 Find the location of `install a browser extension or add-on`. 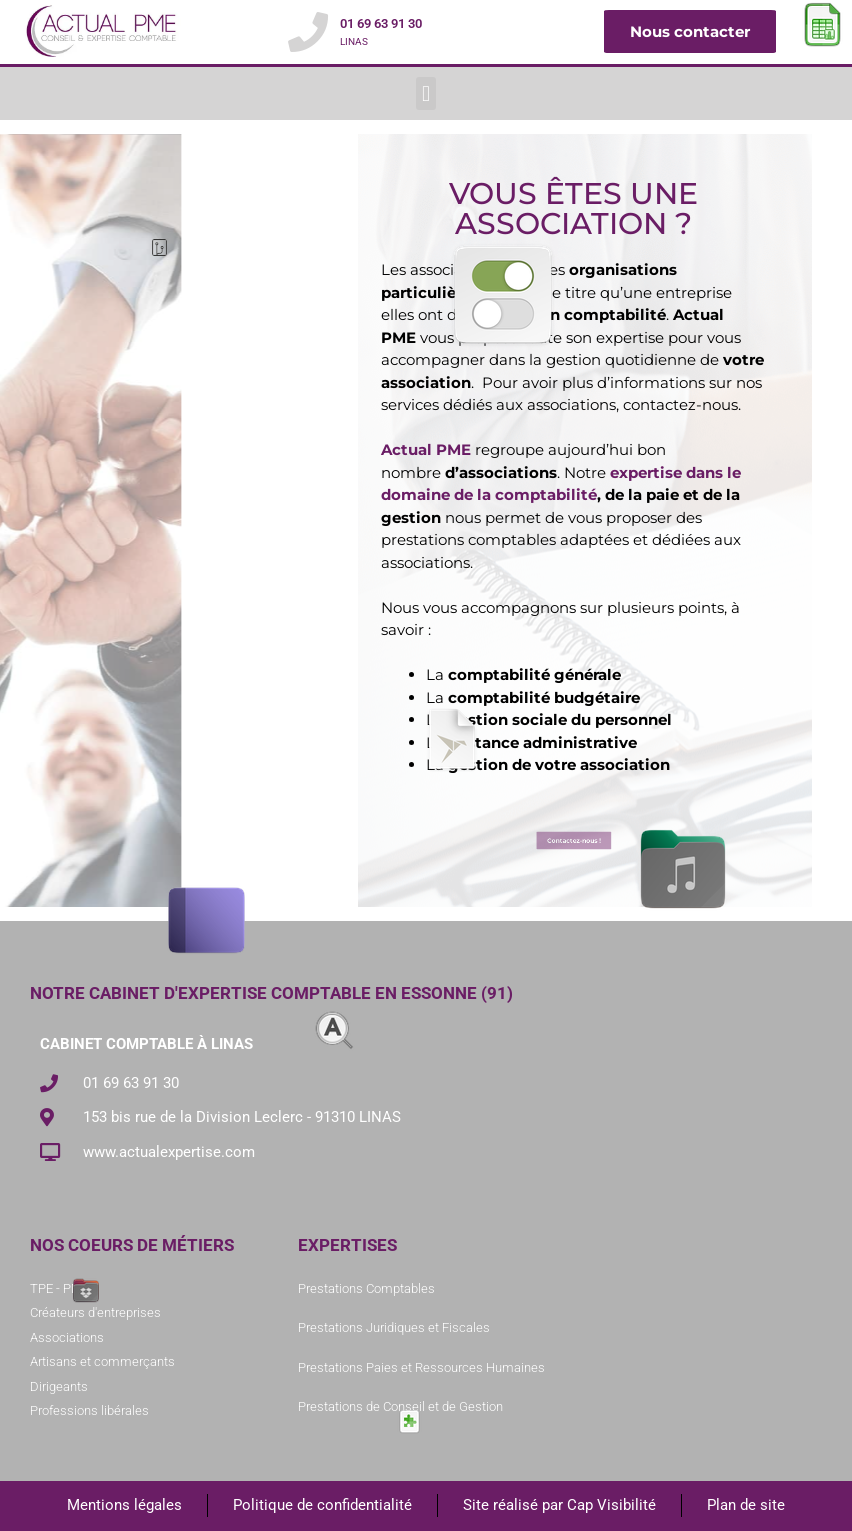

install a browser extension or add-on is located at coordinates (409, 1421).